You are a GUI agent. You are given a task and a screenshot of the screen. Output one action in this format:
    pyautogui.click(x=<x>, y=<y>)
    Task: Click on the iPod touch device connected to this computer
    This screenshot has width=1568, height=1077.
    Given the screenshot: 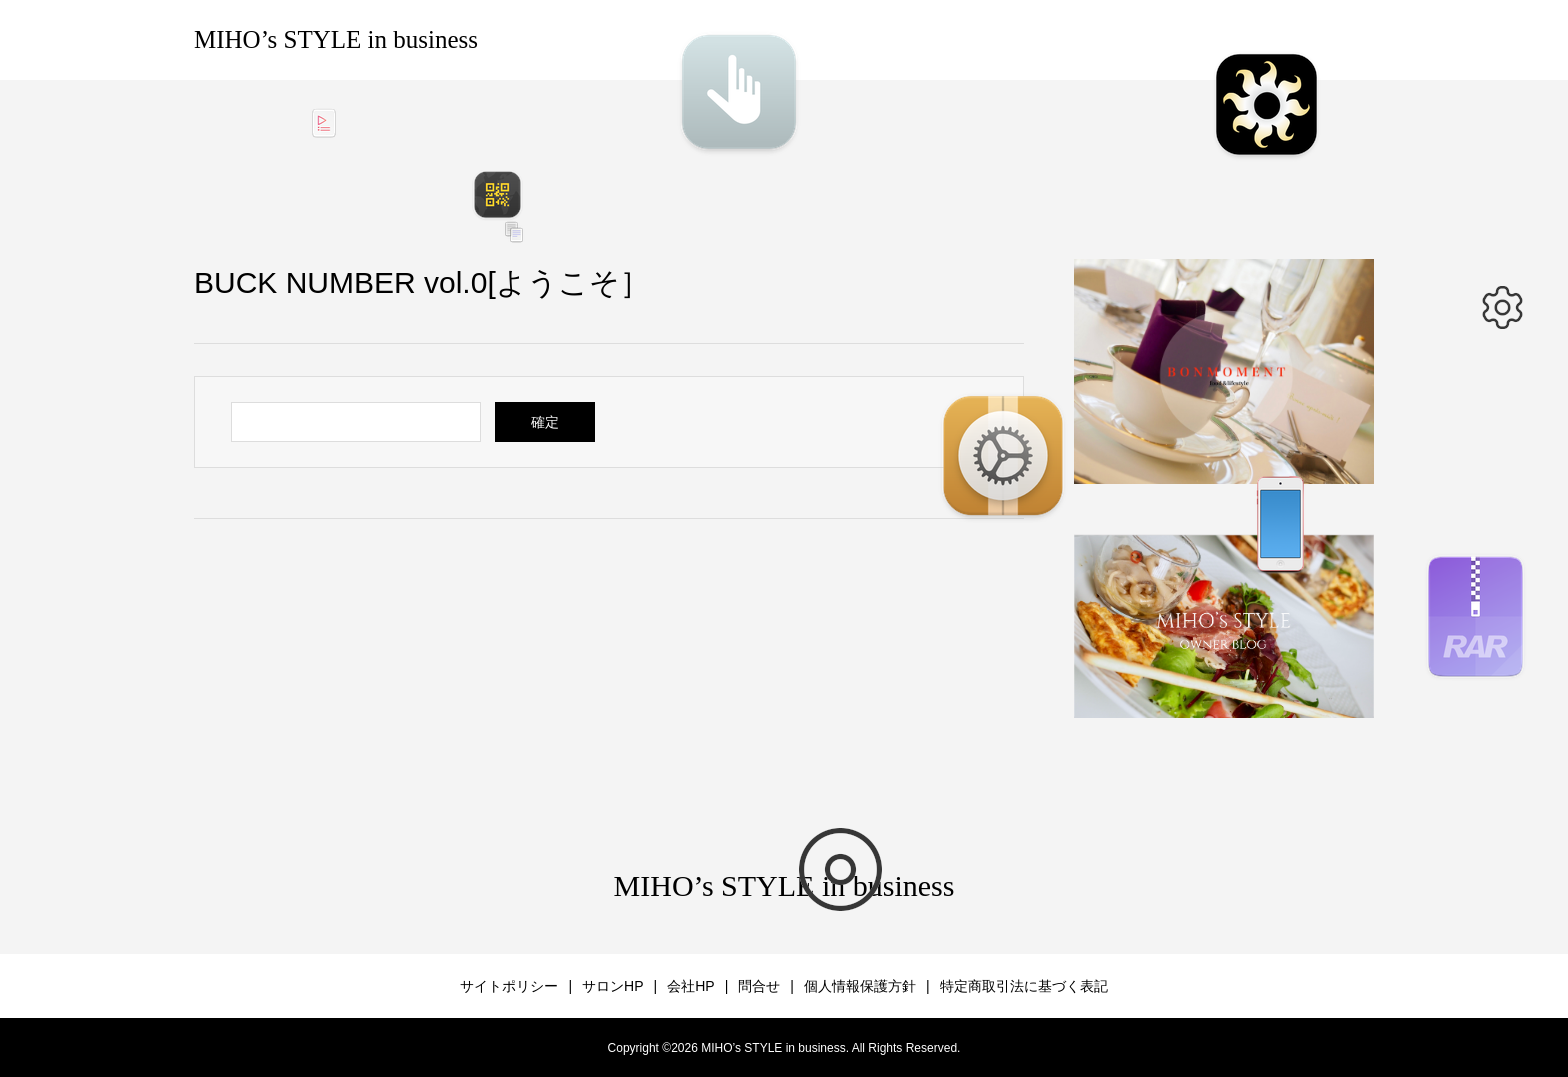 What is the action you would take?
    pyautogui.click(x=1280, y=525)
    